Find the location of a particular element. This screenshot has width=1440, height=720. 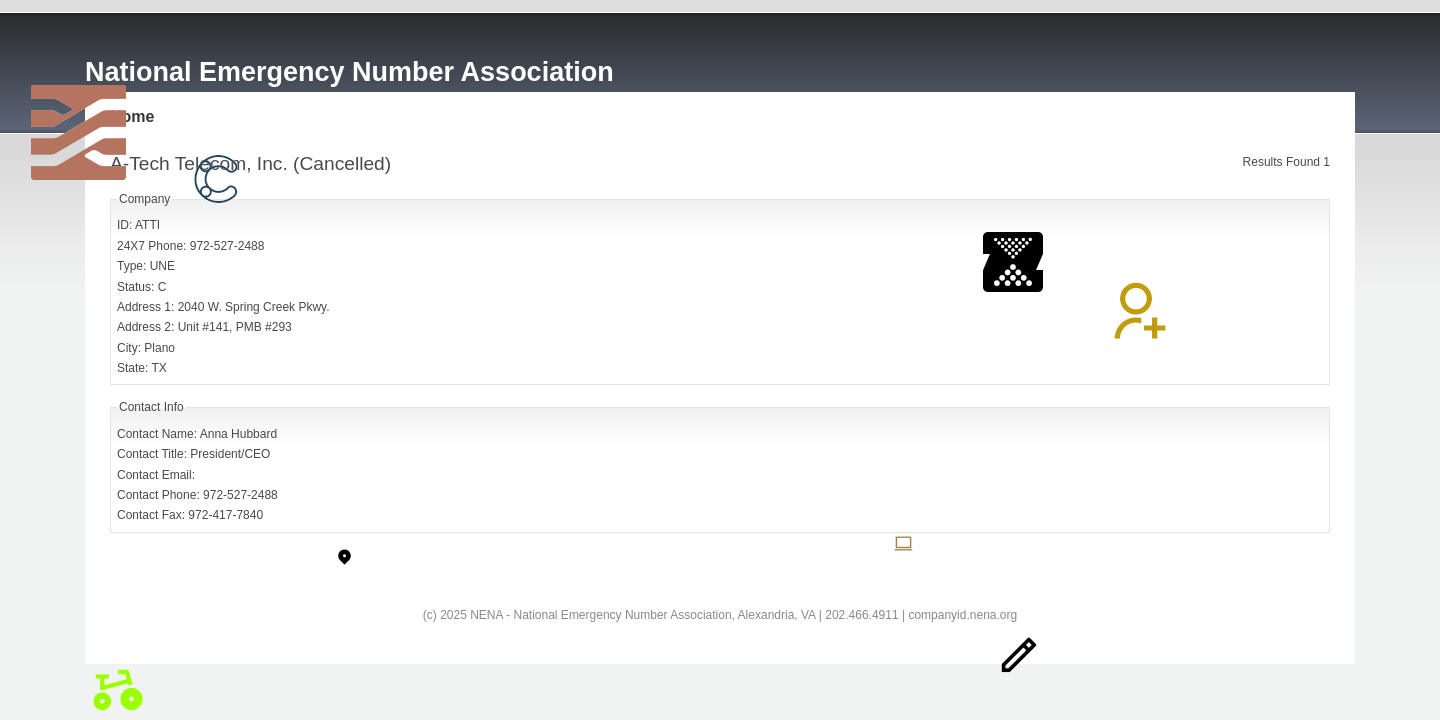

view nearby bike rental stations is located at coordinates (118, 690).